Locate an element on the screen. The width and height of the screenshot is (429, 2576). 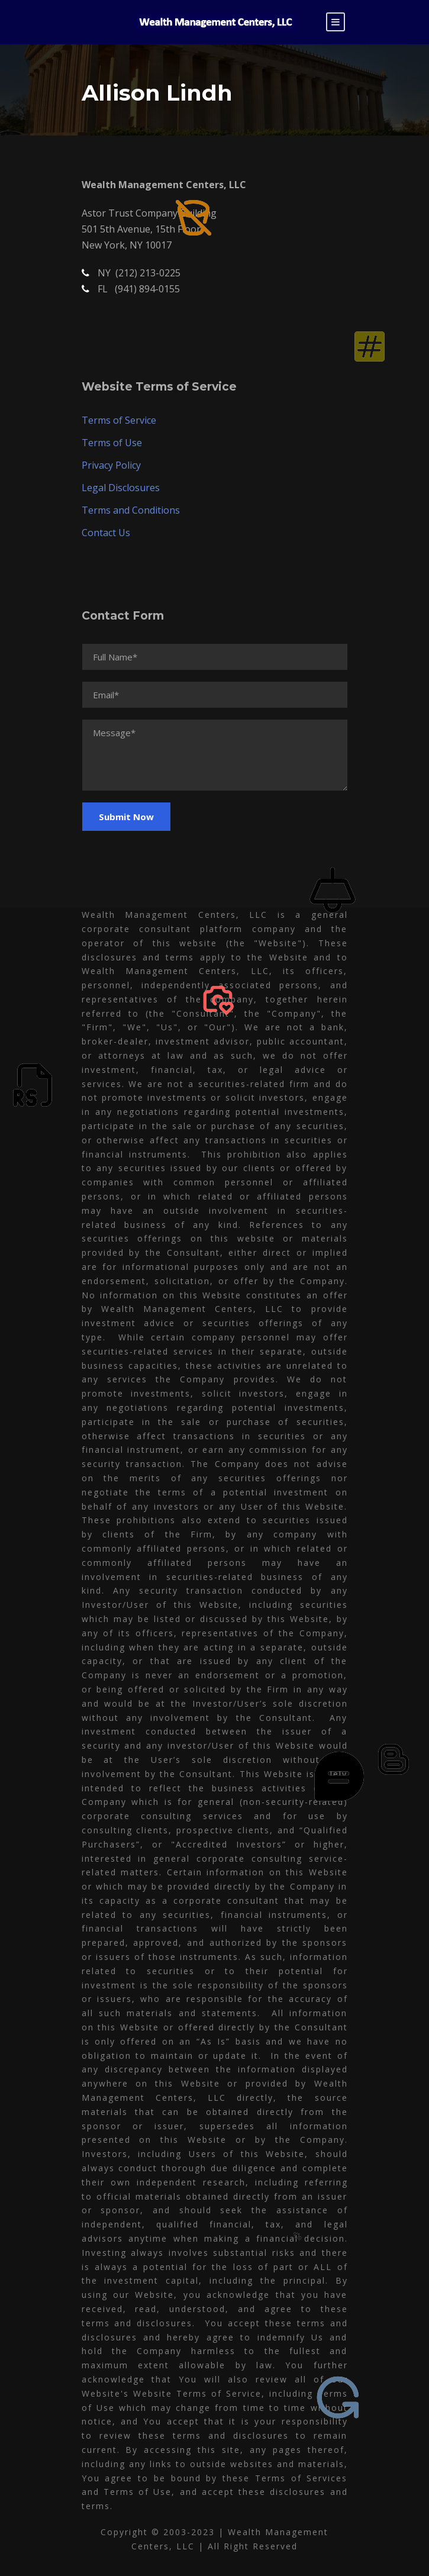
open chat or messaging is located at coordinates (338, 1777).